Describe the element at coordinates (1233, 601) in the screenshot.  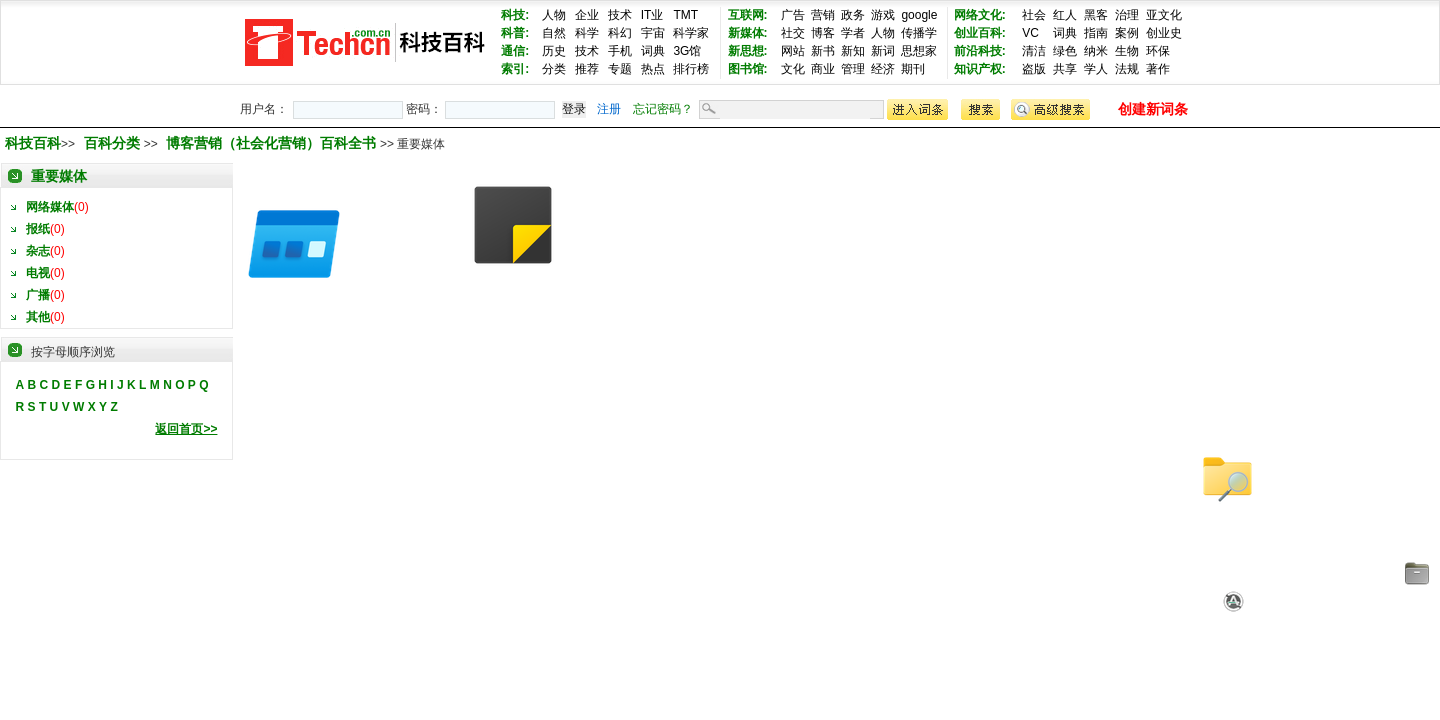
I see `check for available software updates` at that location.